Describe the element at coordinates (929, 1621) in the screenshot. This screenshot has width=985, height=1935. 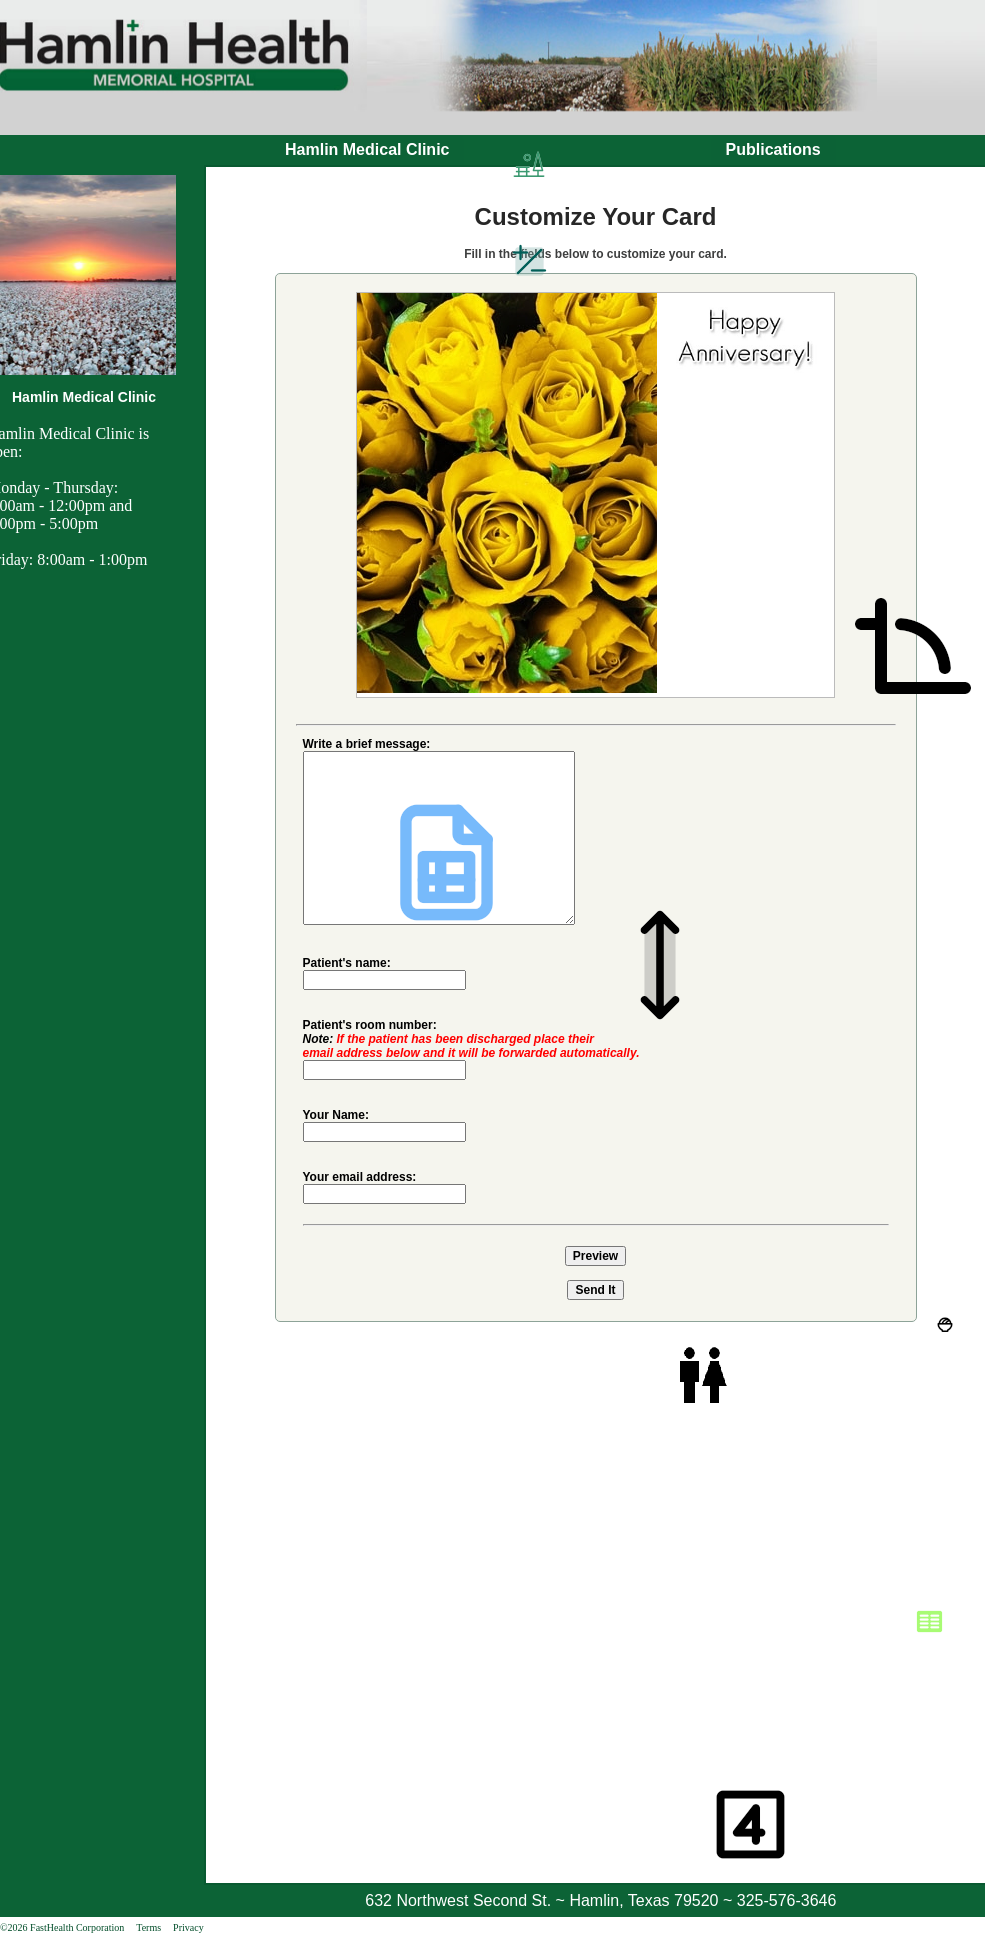
I see `switch to multi-column text layout` at that location.